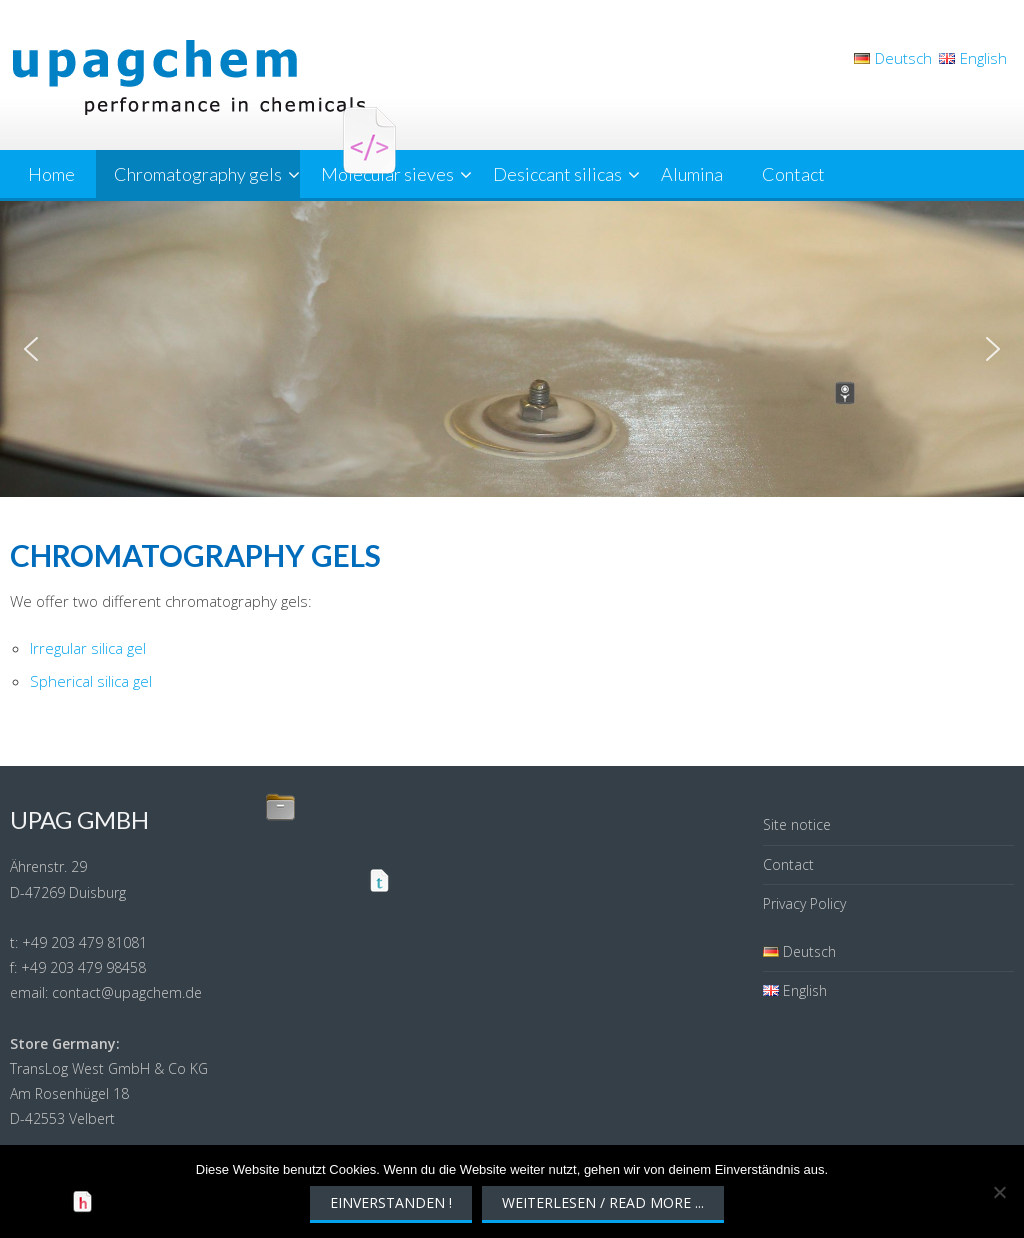 The width and height of the screenshot is (1024, 1238). I want to click on open file manager application, so click(280, 806).